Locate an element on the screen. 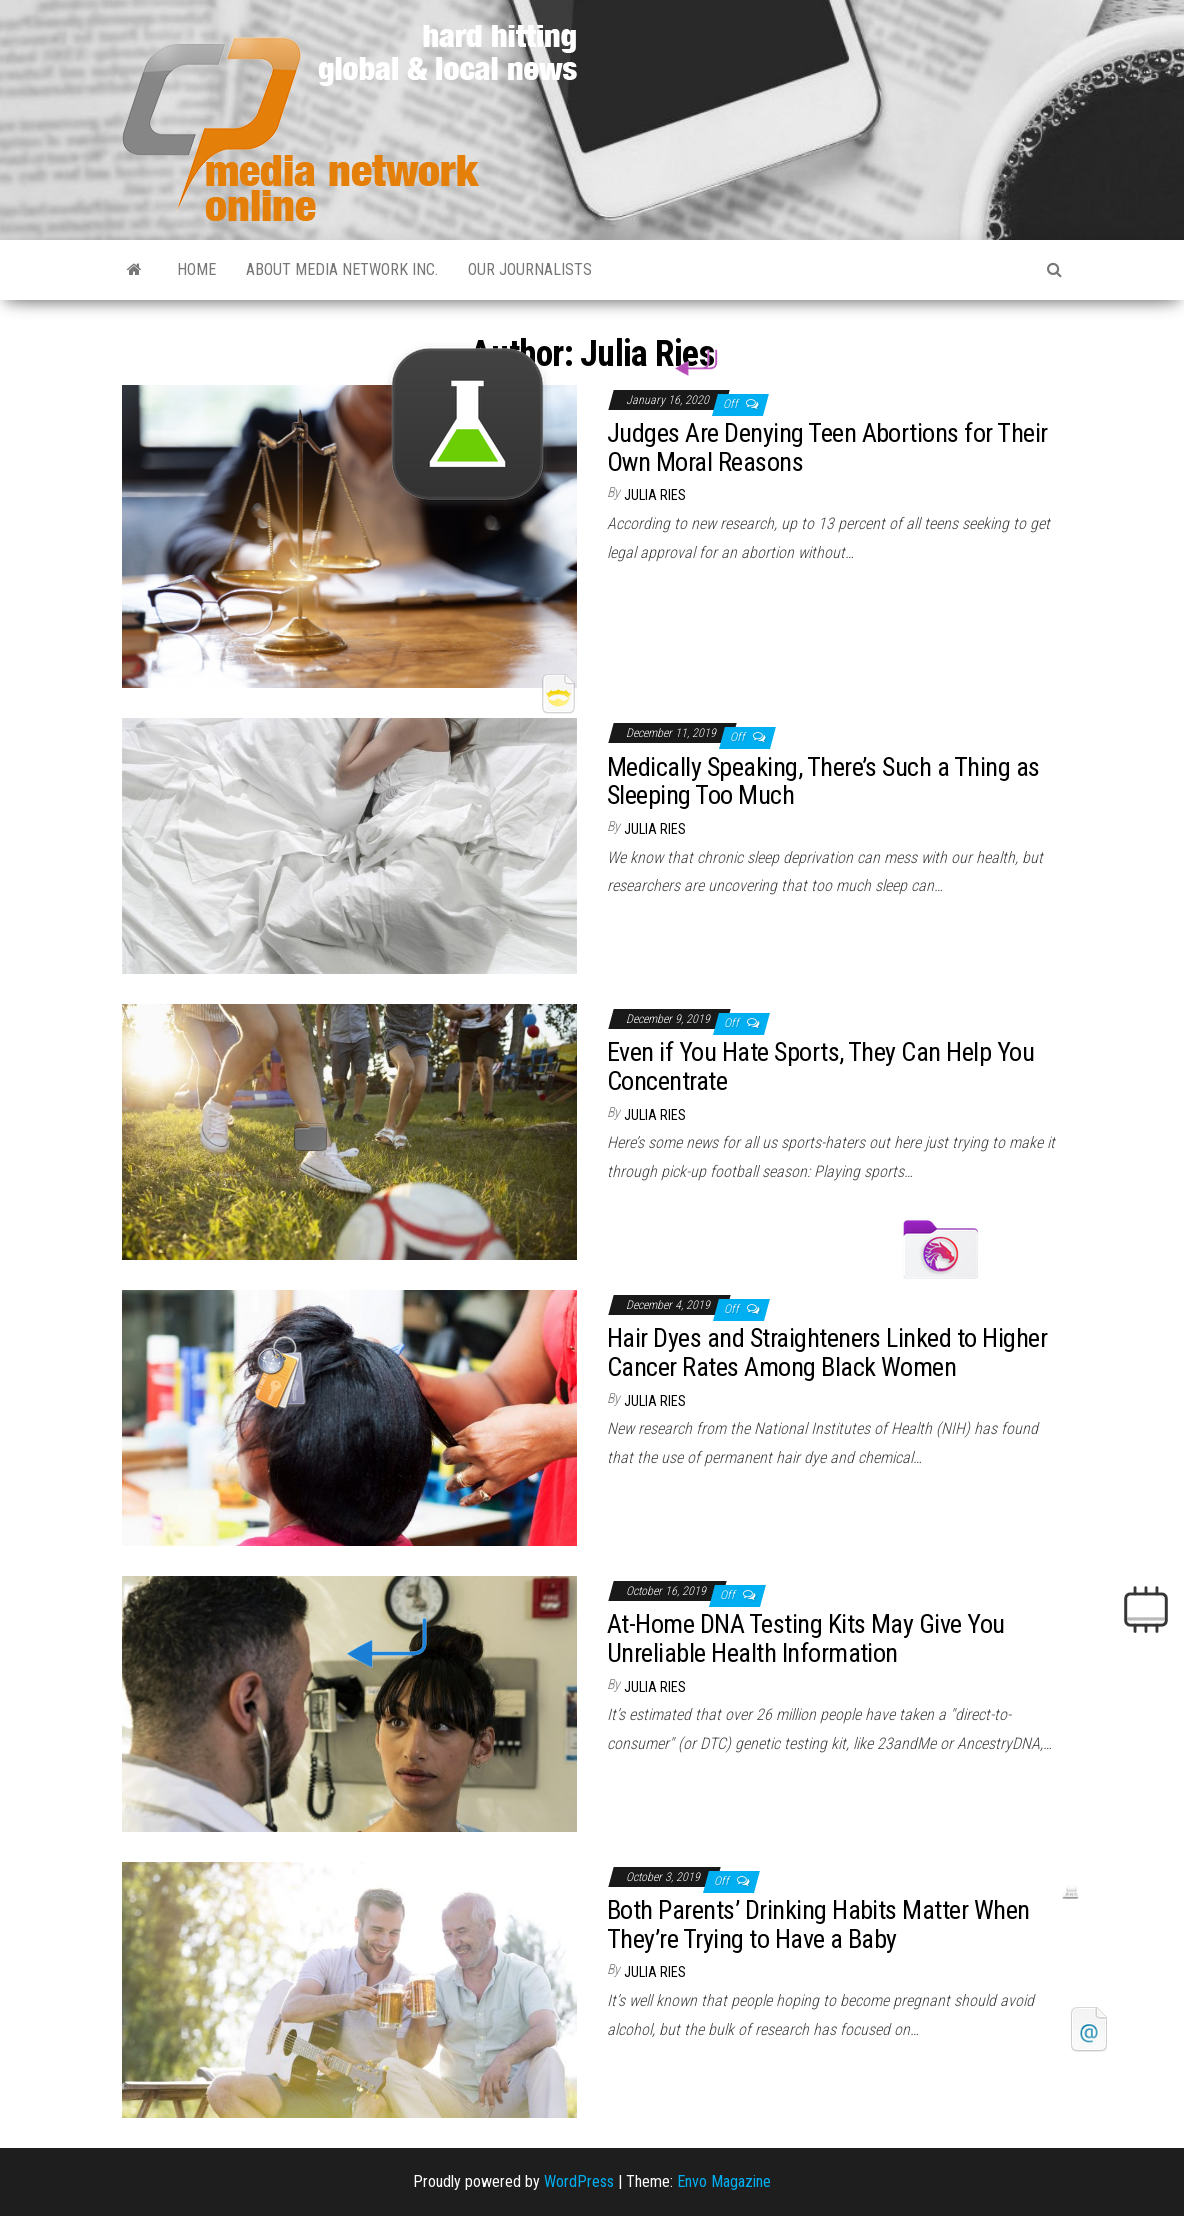 This screenshot has width=1184, height=2216. send or receive a fax is located at coordinates (1070, 1892).